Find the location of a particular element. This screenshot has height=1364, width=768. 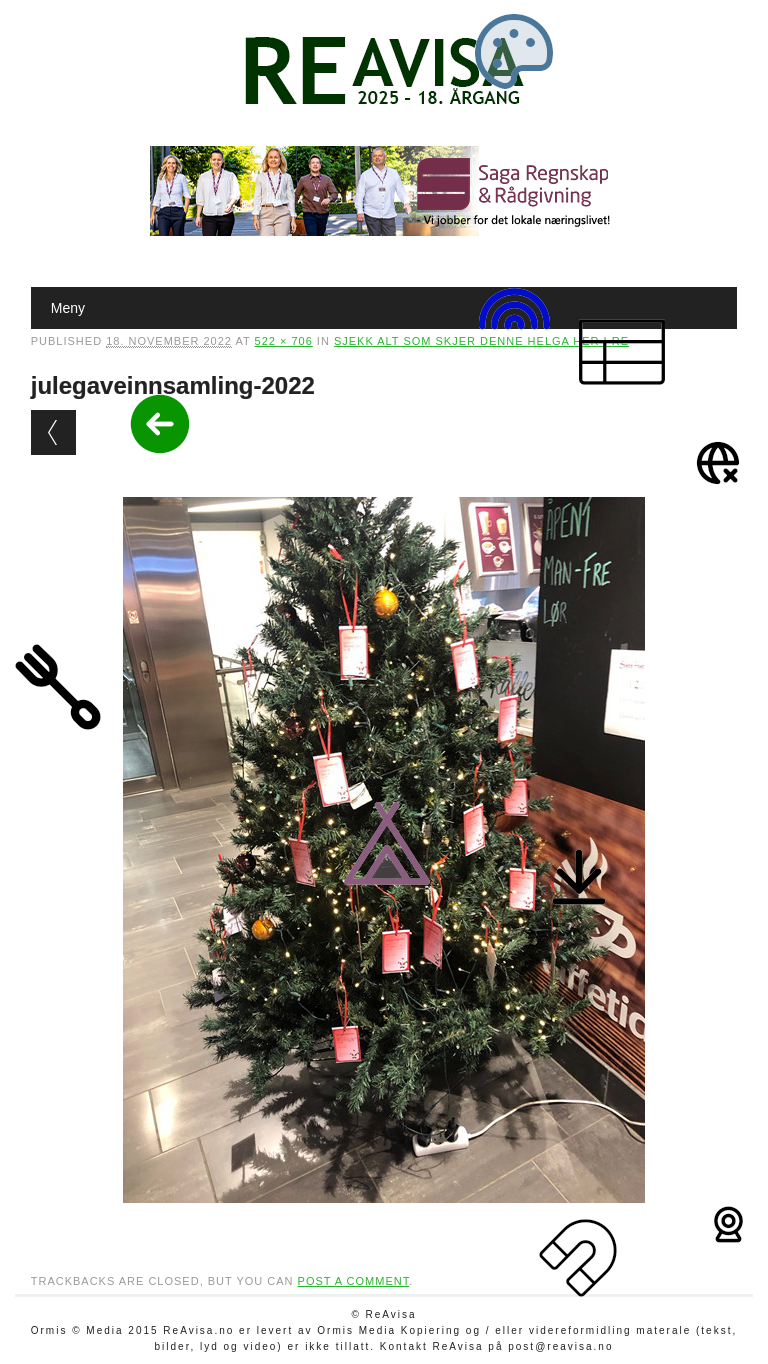

access webcam settings is located at coordinates (728, 1224).